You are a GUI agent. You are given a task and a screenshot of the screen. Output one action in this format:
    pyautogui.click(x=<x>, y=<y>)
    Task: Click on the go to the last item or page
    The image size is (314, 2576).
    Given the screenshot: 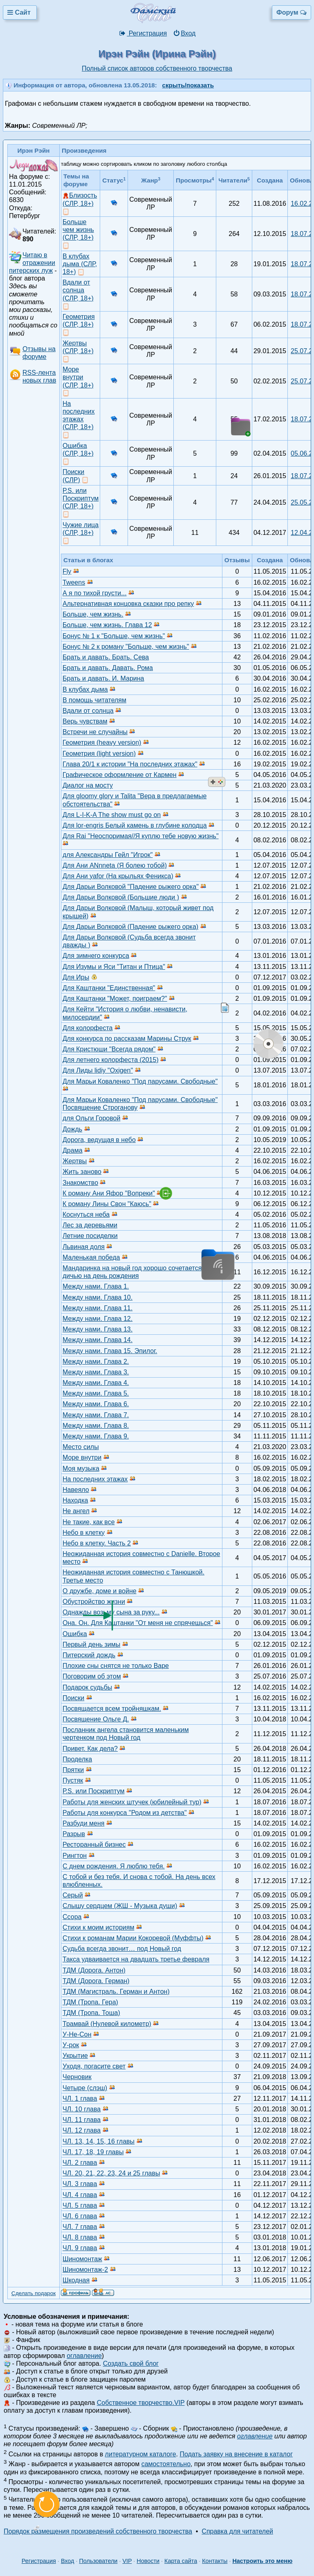 What is the action you would take?
    pyautogui.click(x=98, y=1615)
    